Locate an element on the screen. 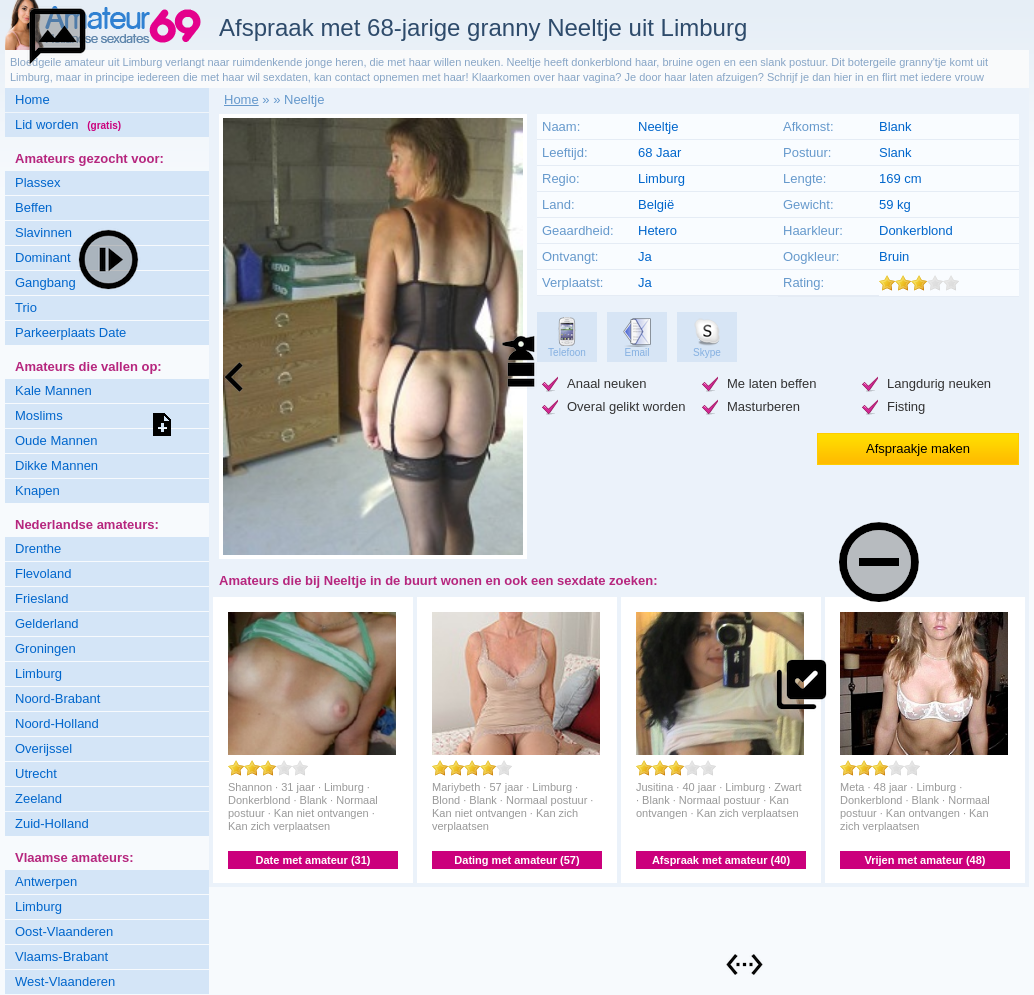 Image resolution: width=1034 pixels, height=995 pixels. play from the beginning is located at coordinates (108, 259).